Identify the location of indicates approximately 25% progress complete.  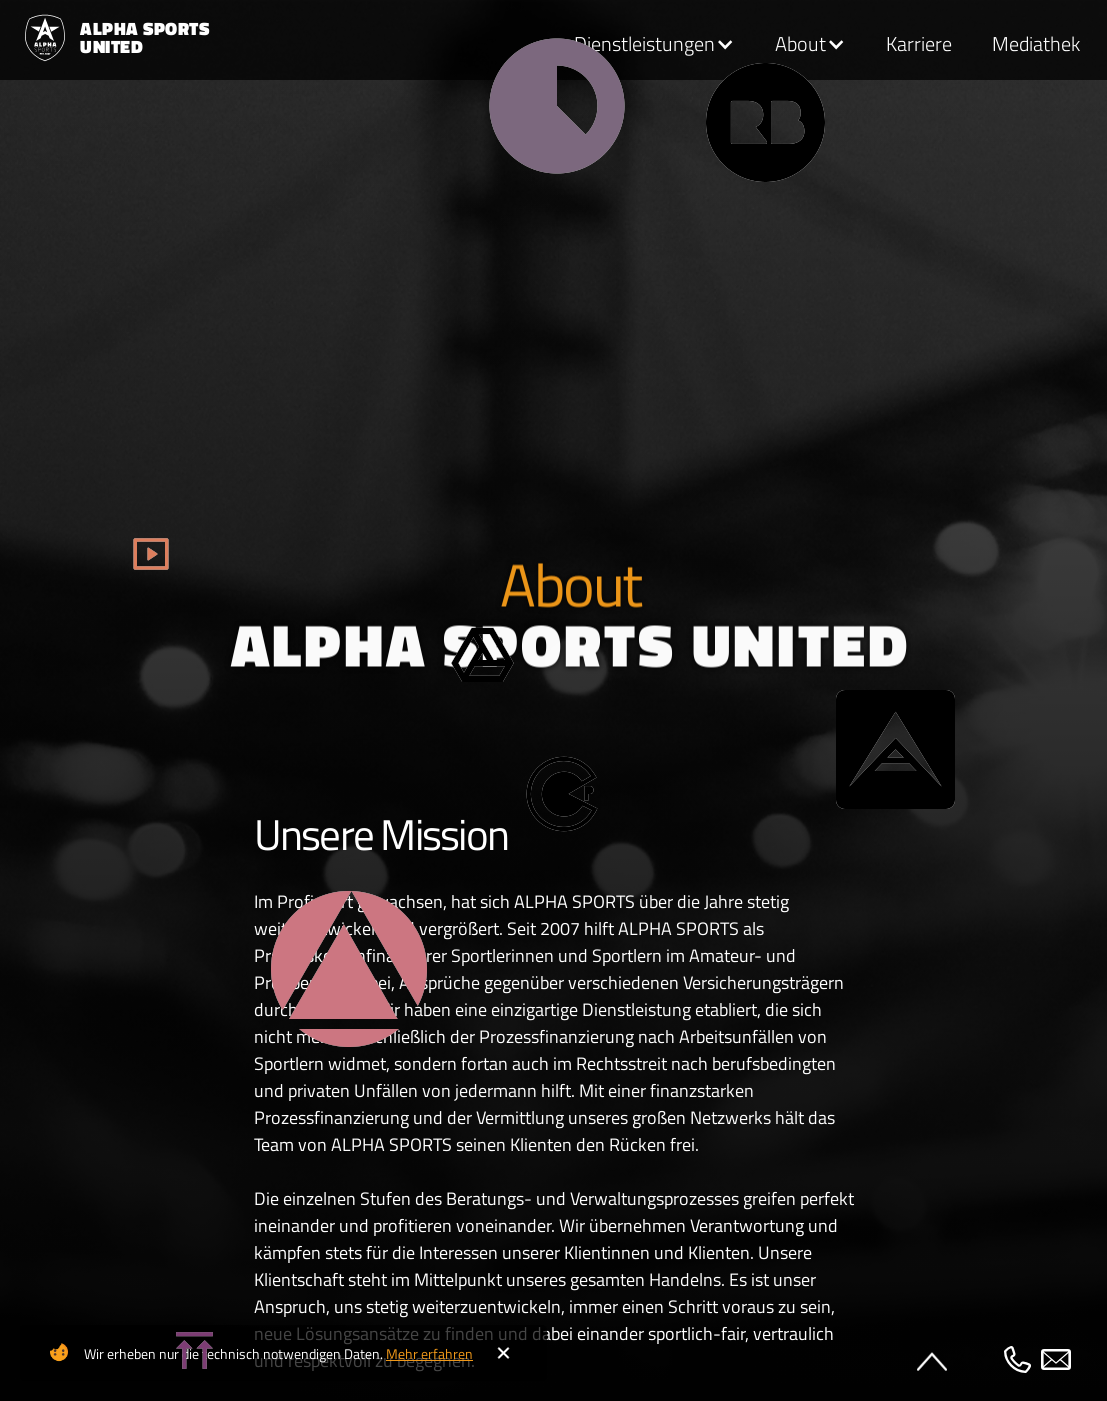
(557, 106).